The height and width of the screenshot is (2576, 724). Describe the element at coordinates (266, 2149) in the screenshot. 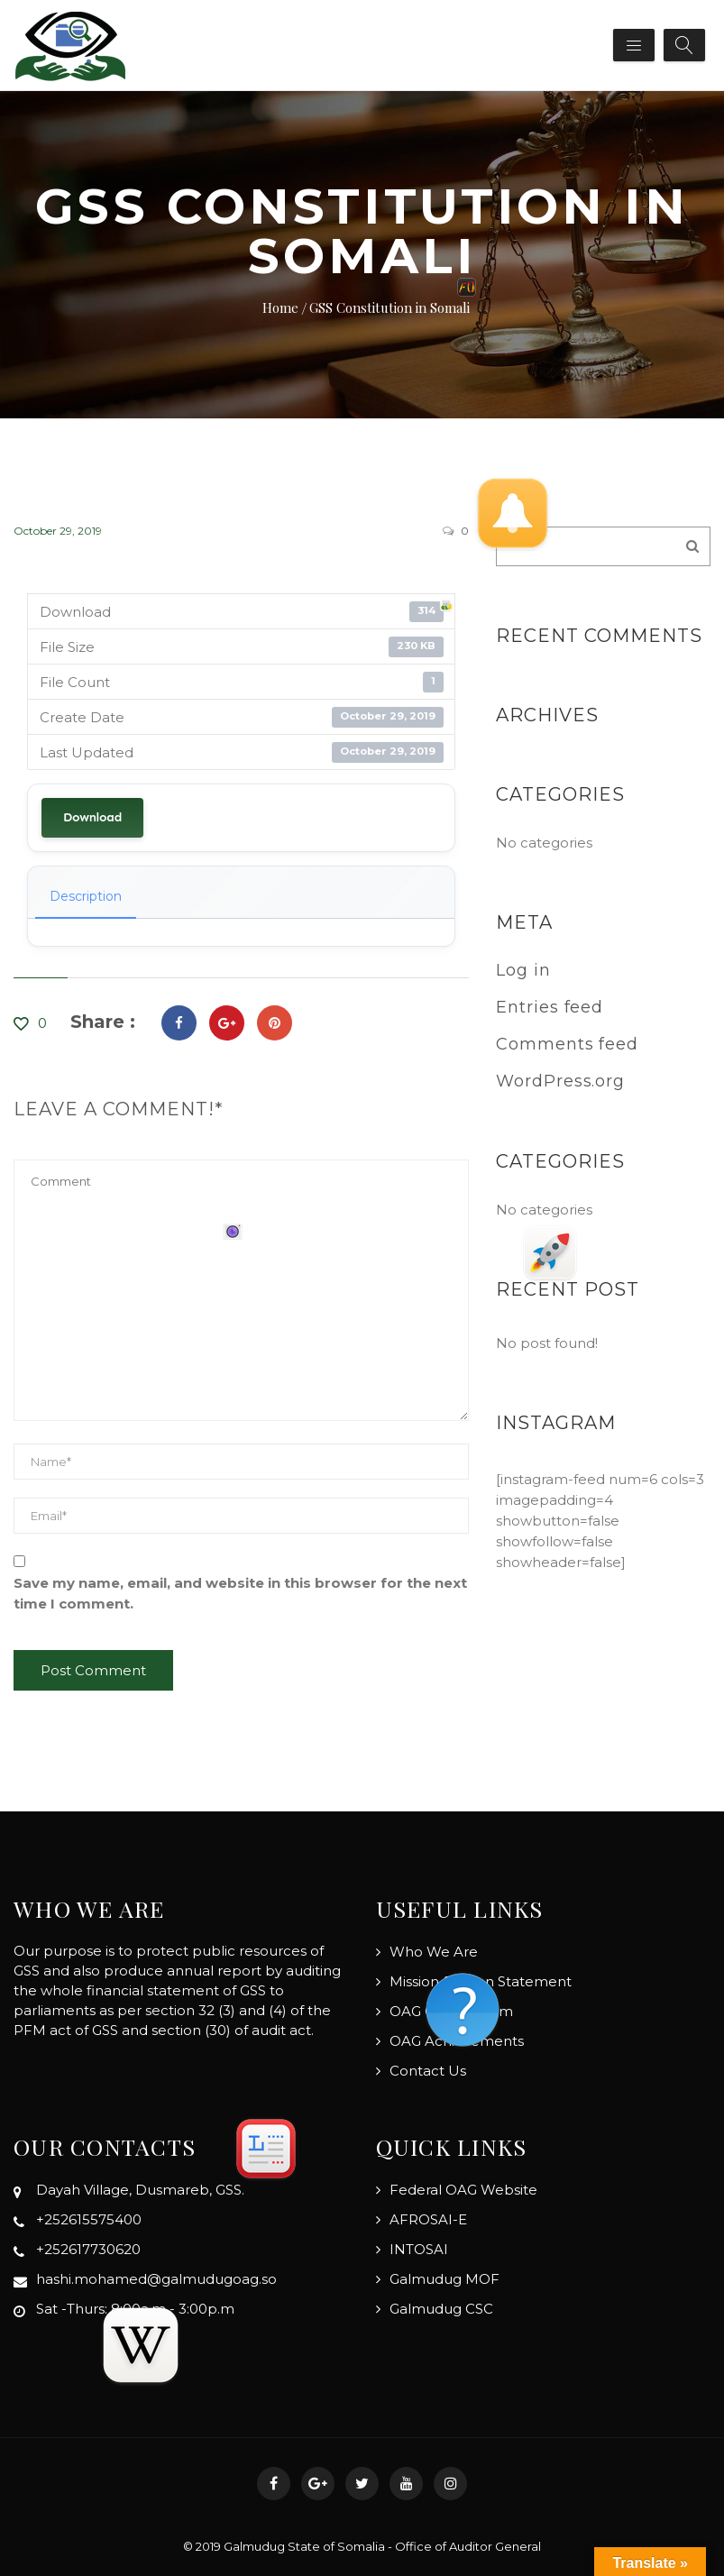

I see `open Lorem placeholder text generator app` at that location.